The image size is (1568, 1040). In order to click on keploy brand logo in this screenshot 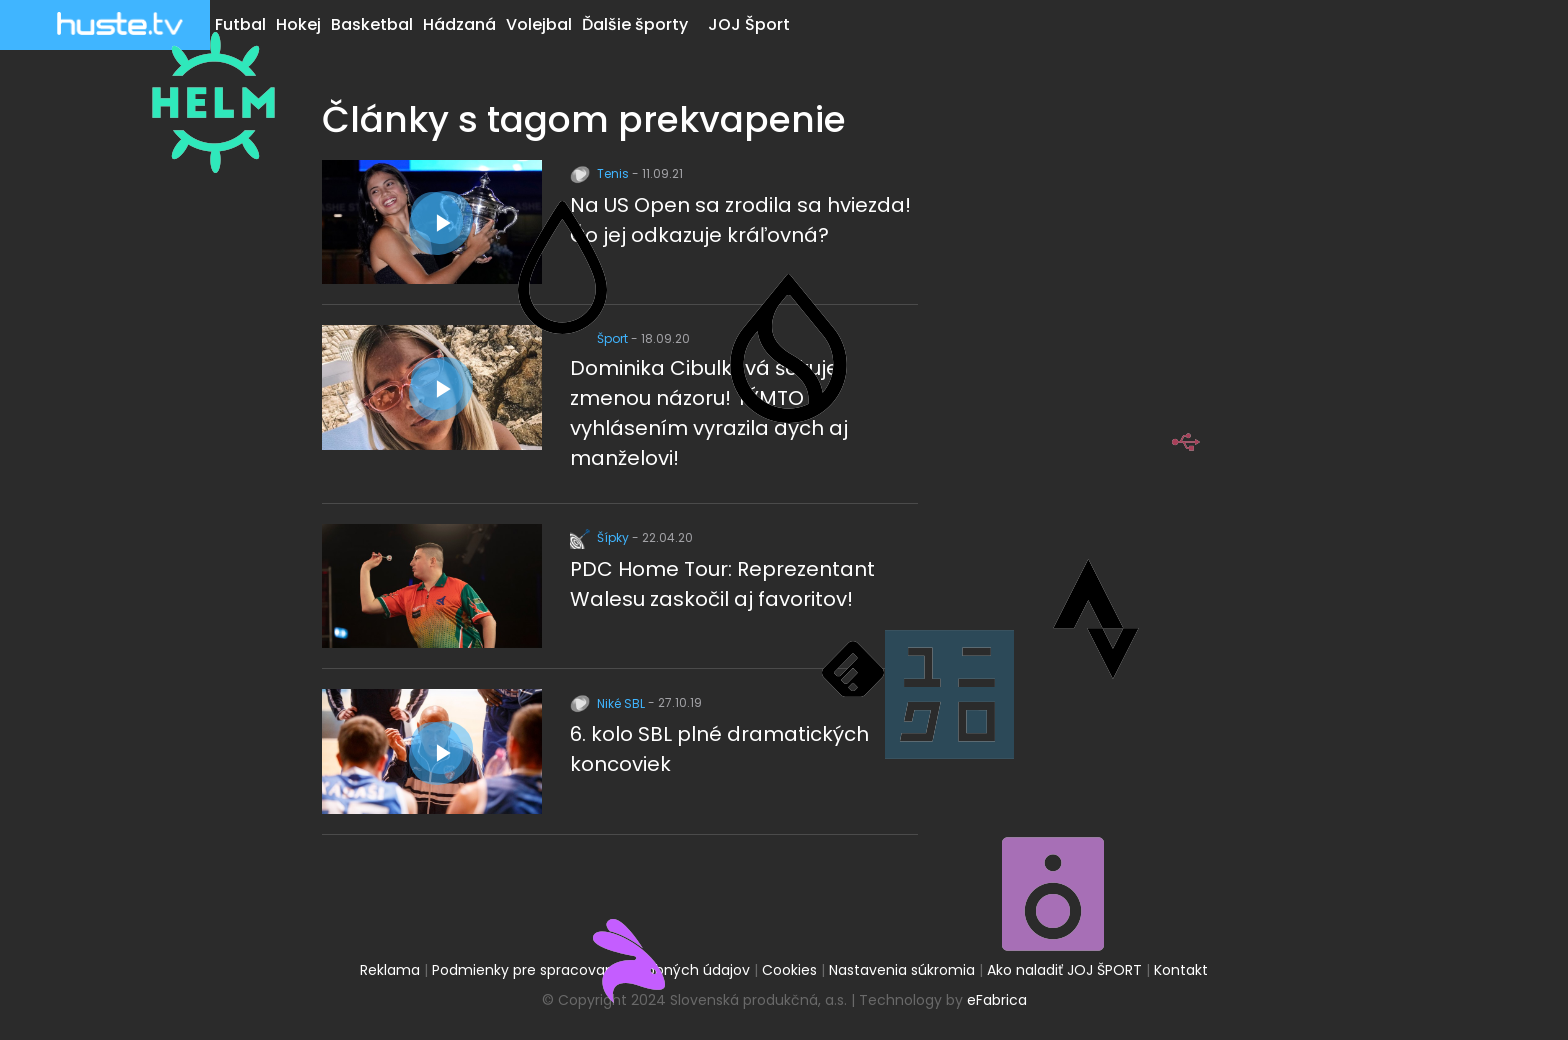, I will do `click(629, 961)`.